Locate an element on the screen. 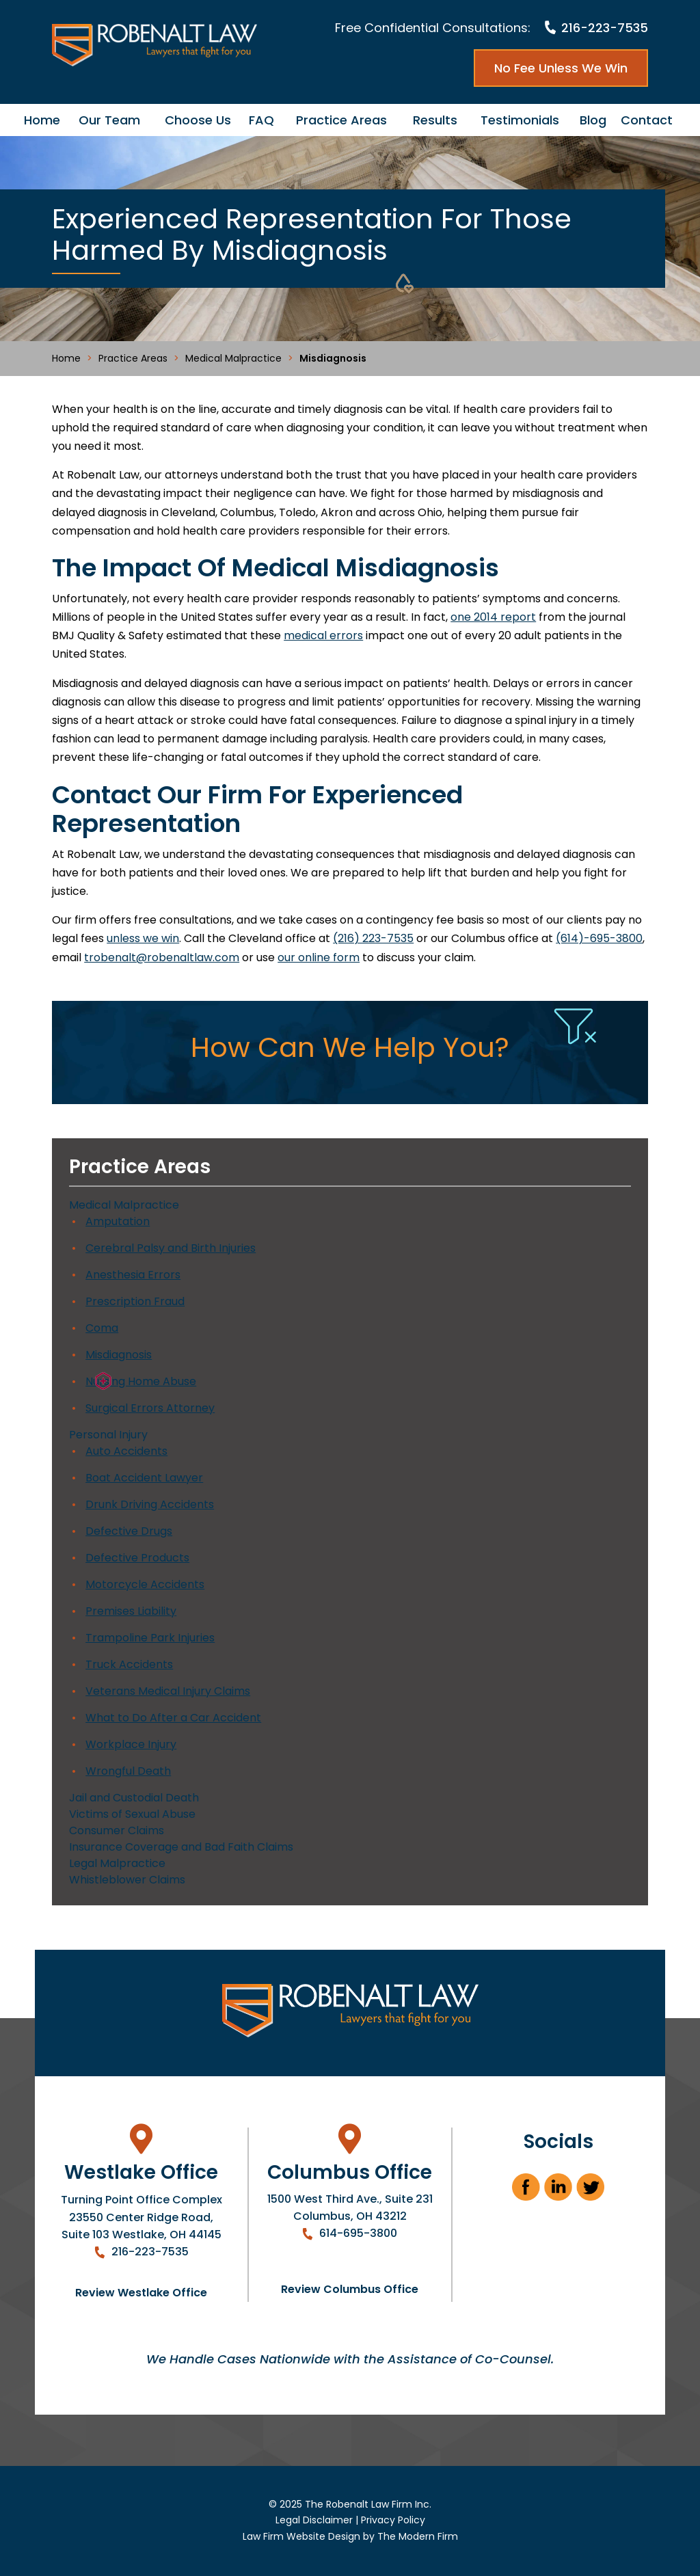 This screenshot has height=2576, width=700. clear all filters is located at coordinates (574, 1025).